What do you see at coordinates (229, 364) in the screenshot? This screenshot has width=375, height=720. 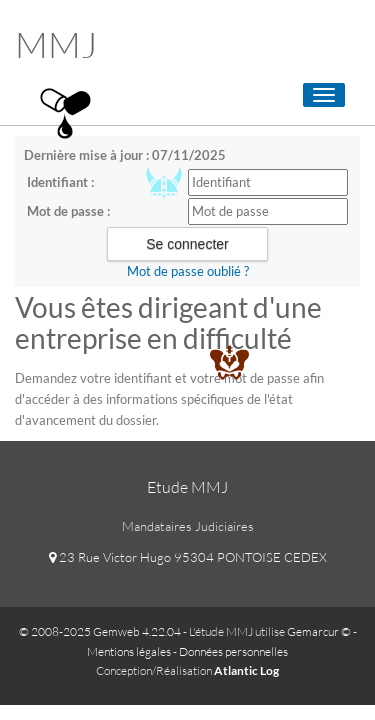 I see `view skeletal or anatomy information` at bounding box center [229, 364].